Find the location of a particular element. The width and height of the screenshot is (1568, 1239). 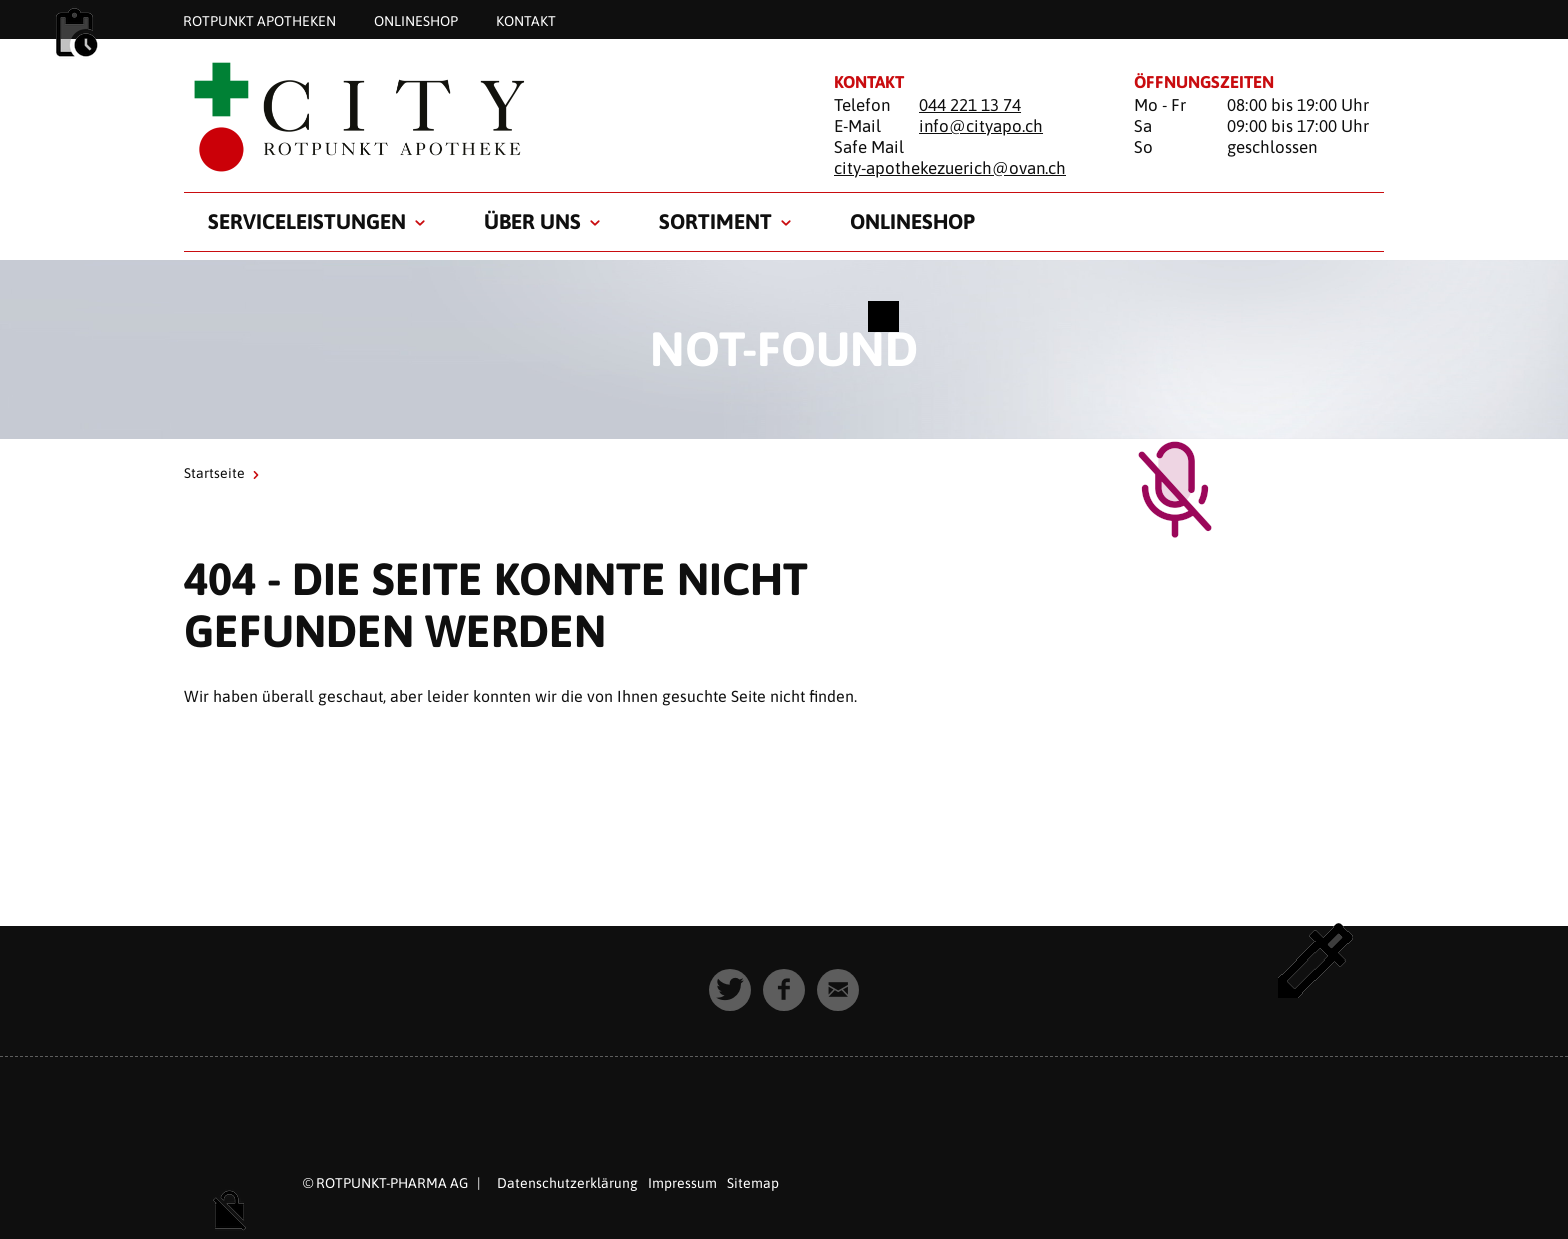

view pending tasks or actions is located at coordinates (74, 33).